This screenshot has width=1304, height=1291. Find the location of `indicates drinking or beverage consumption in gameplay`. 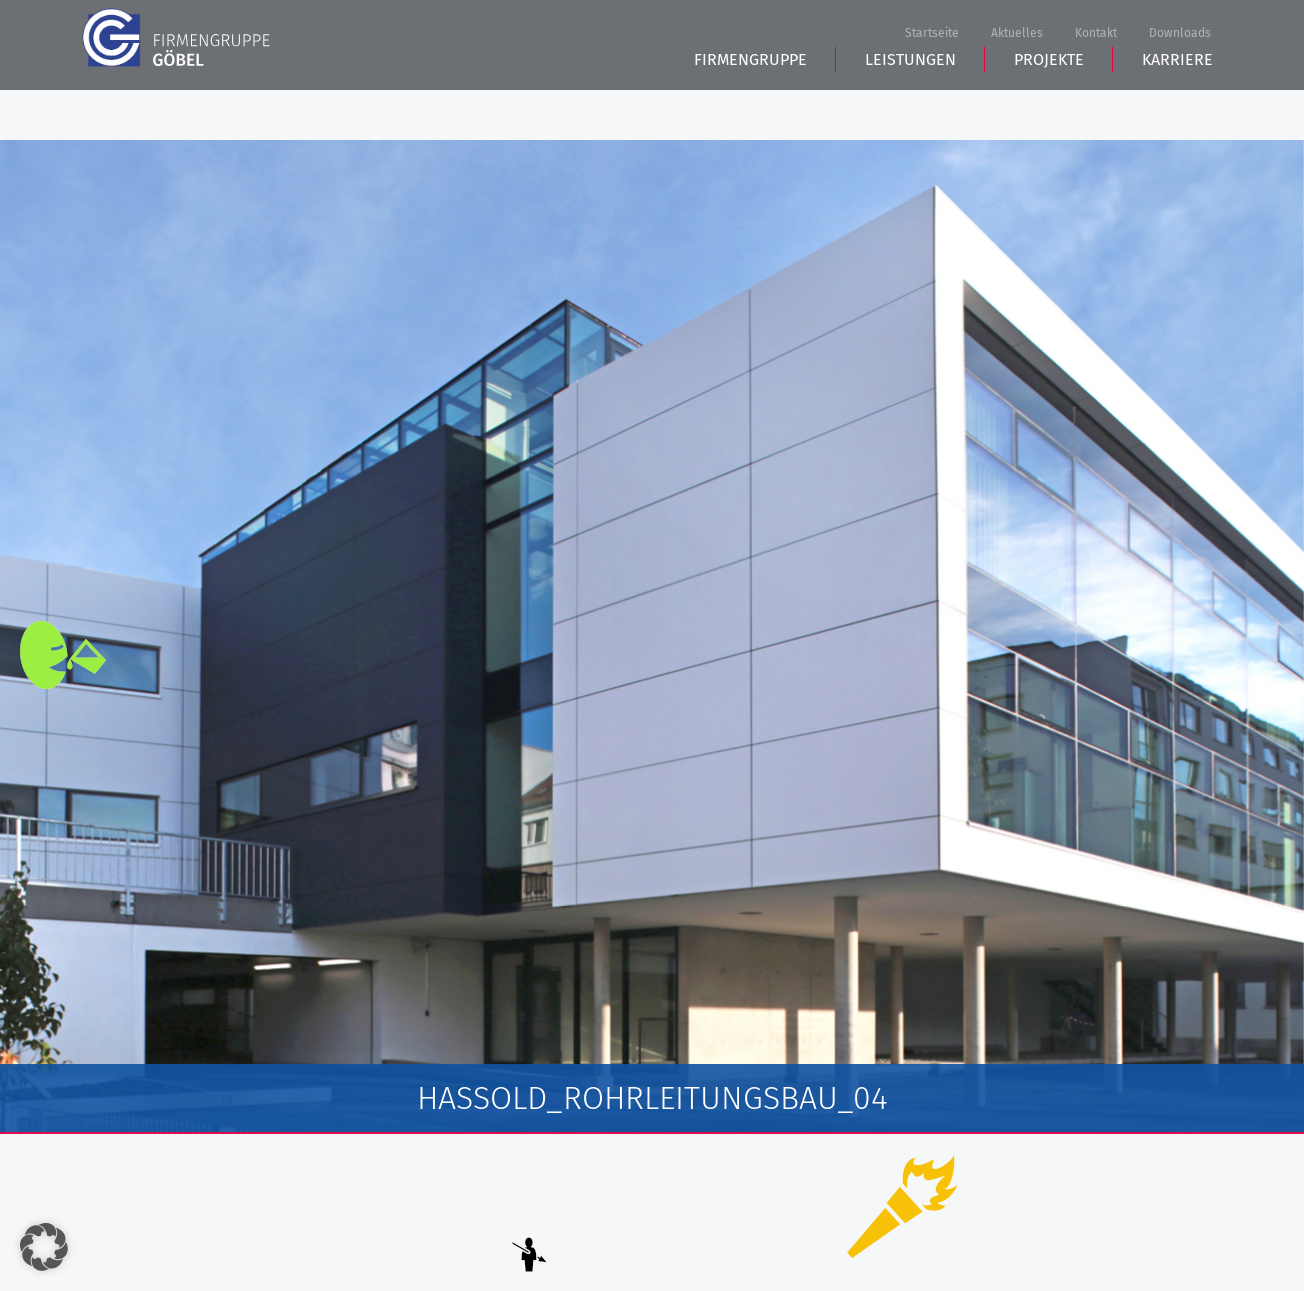

indicates drinking or beverage consumption in gameplay is located at coordinates (63, 655).